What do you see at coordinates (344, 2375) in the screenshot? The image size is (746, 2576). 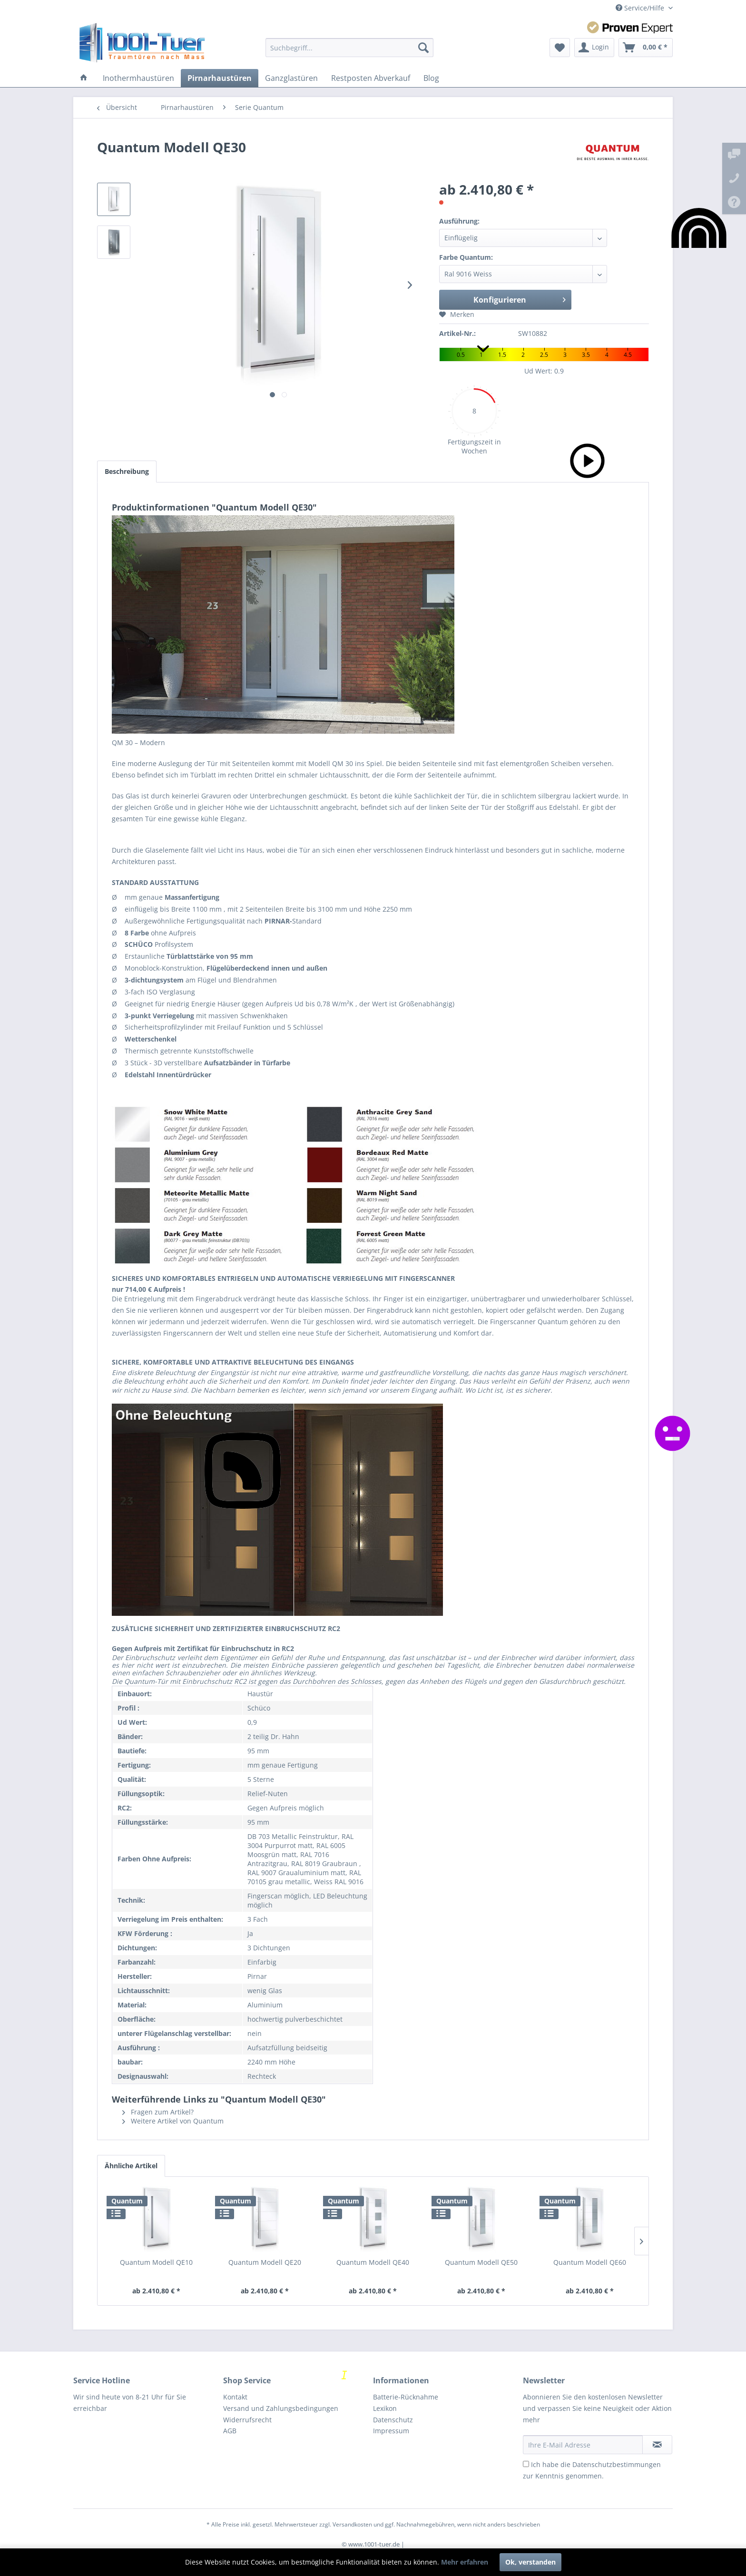 I see `apply italic formatting to selected text` at bounding box center [344, 2375].